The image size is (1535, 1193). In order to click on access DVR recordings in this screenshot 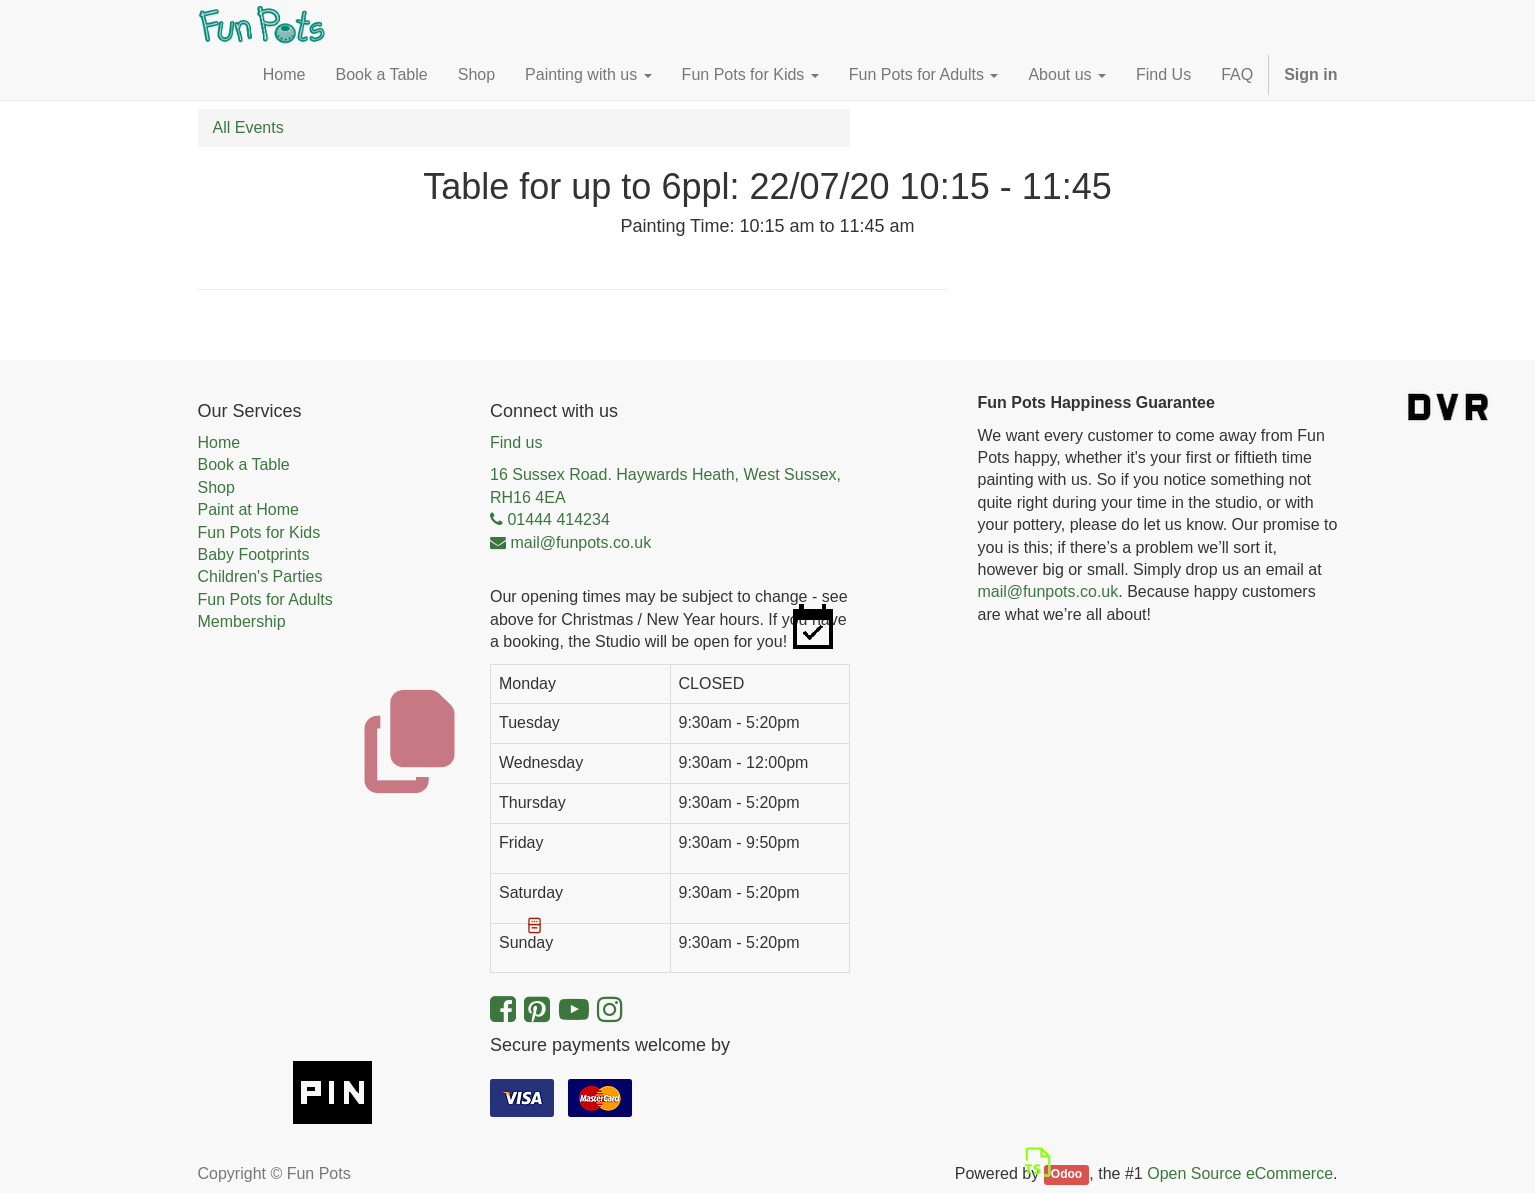, I will do `click(1448, 407)`.